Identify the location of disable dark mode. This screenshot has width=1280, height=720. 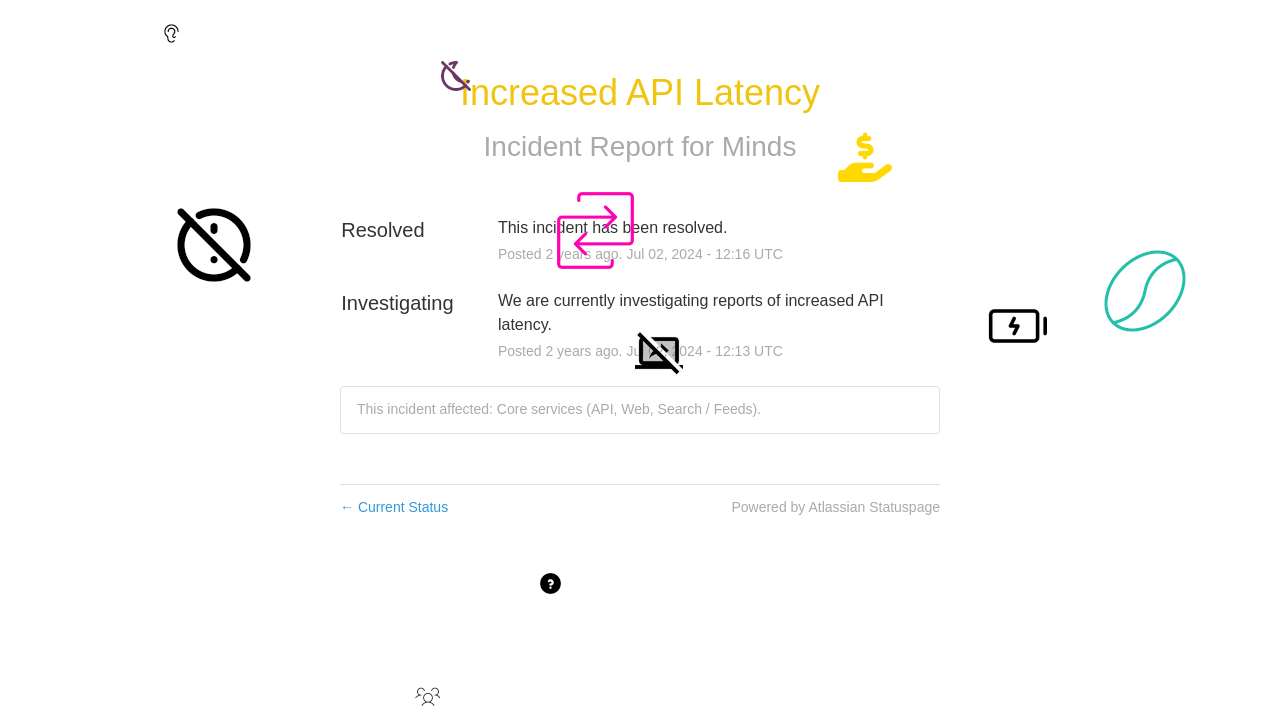
(456, 76).